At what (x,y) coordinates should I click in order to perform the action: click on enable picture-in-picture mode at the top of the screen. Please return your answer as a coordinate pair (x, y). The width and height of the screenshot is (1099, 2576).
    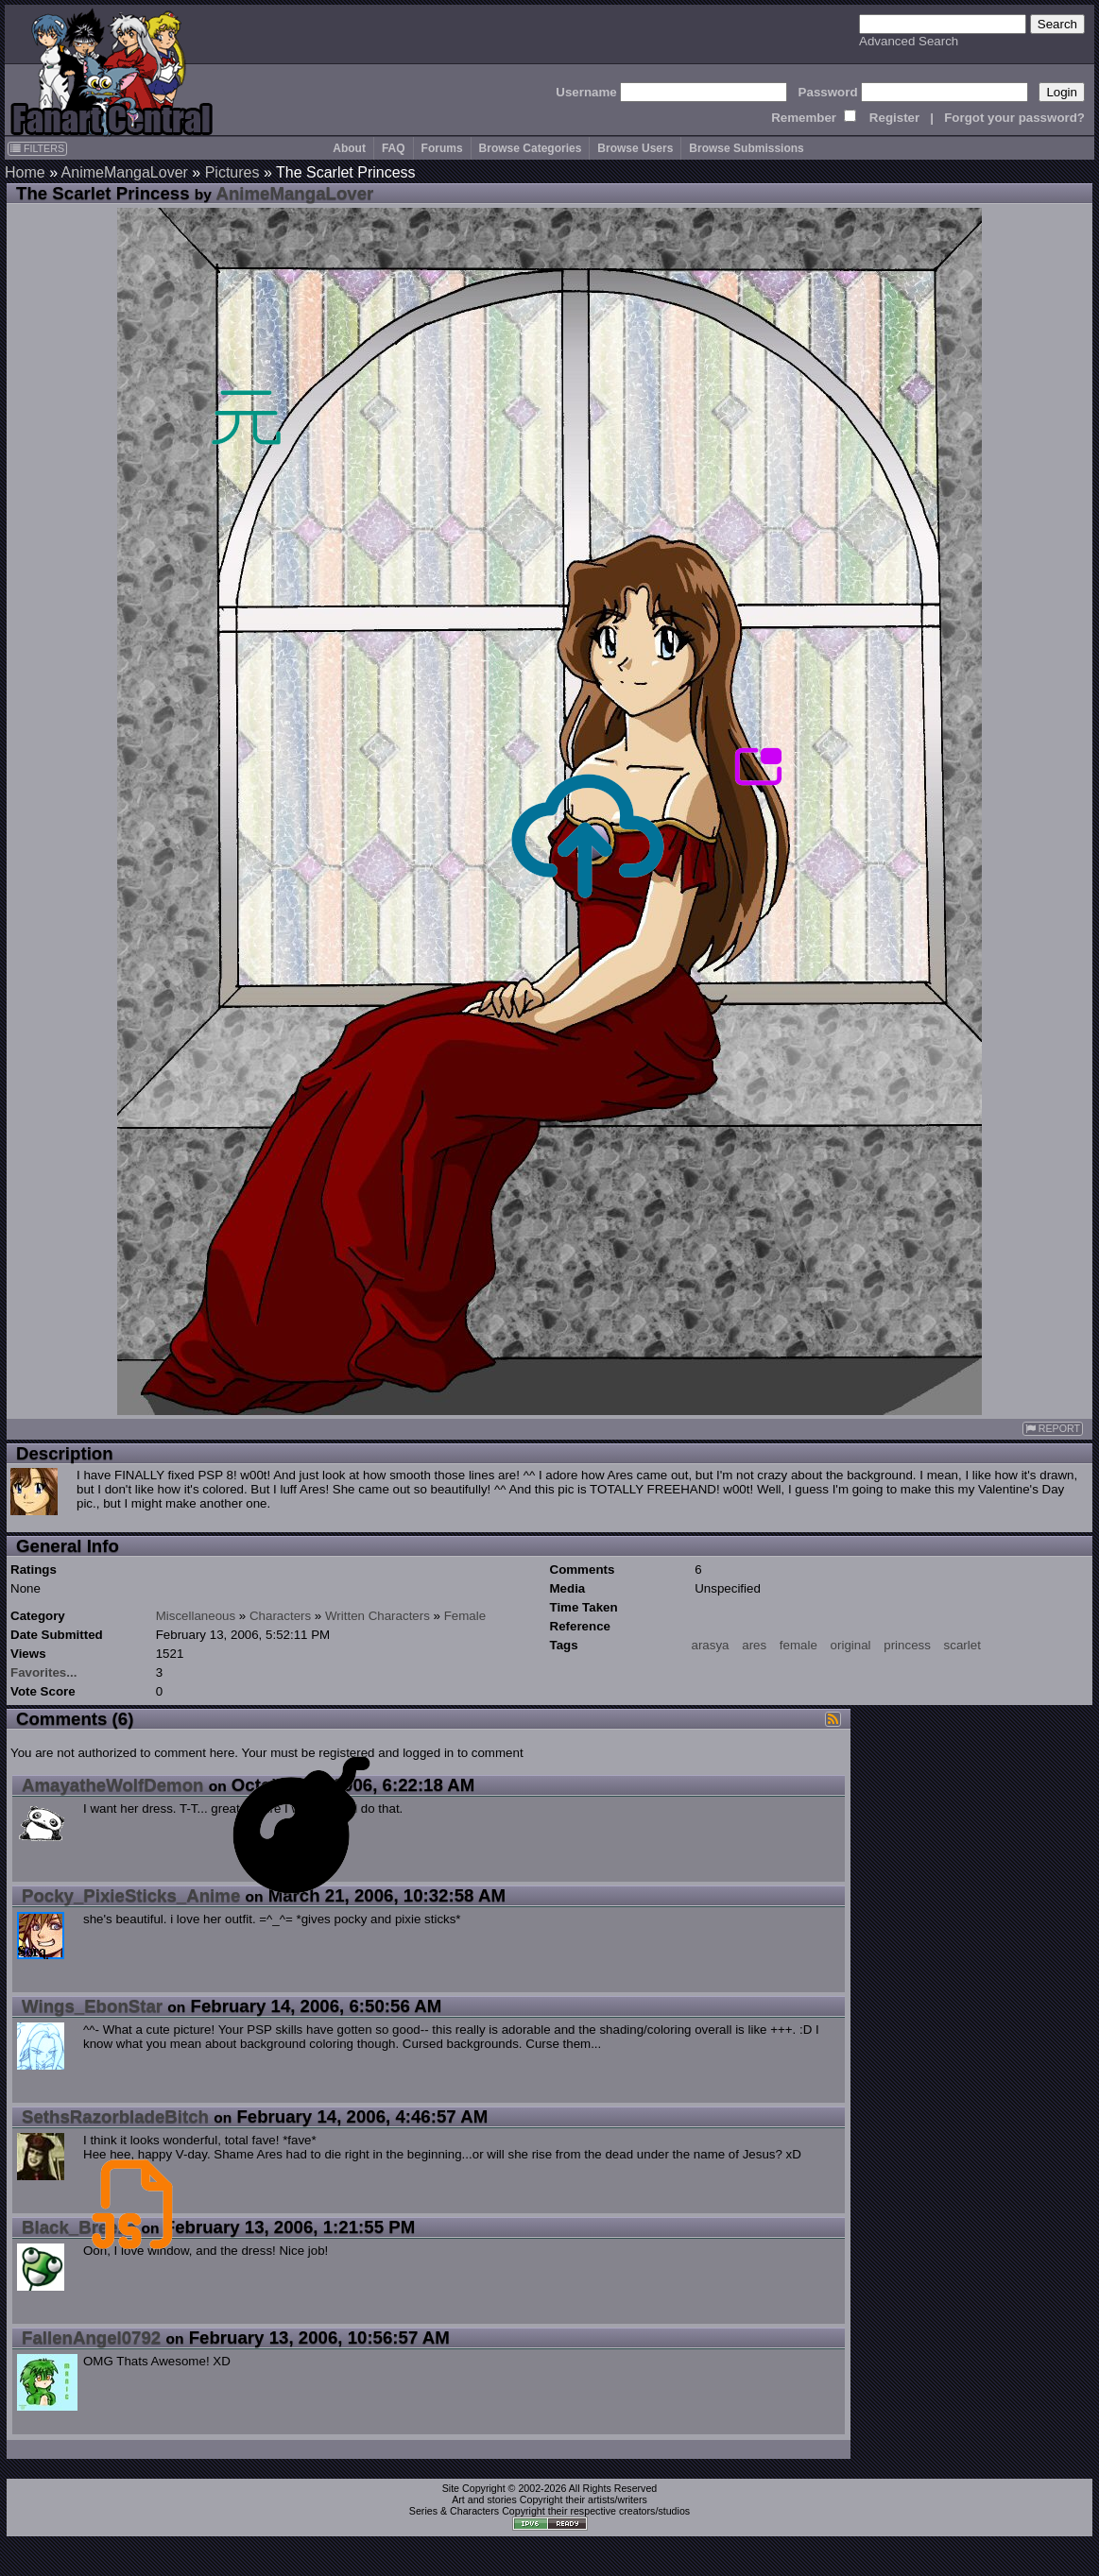
    Looking at the image, I should click on (758, 766).